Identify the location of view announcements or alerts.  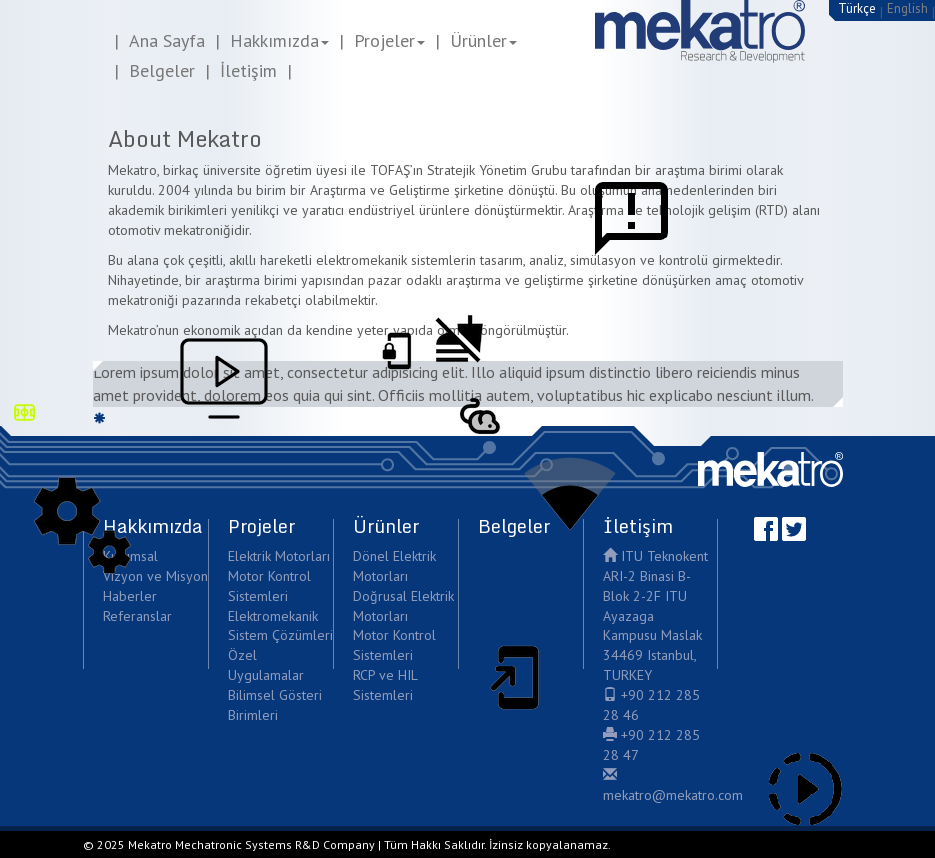
(631, 218).